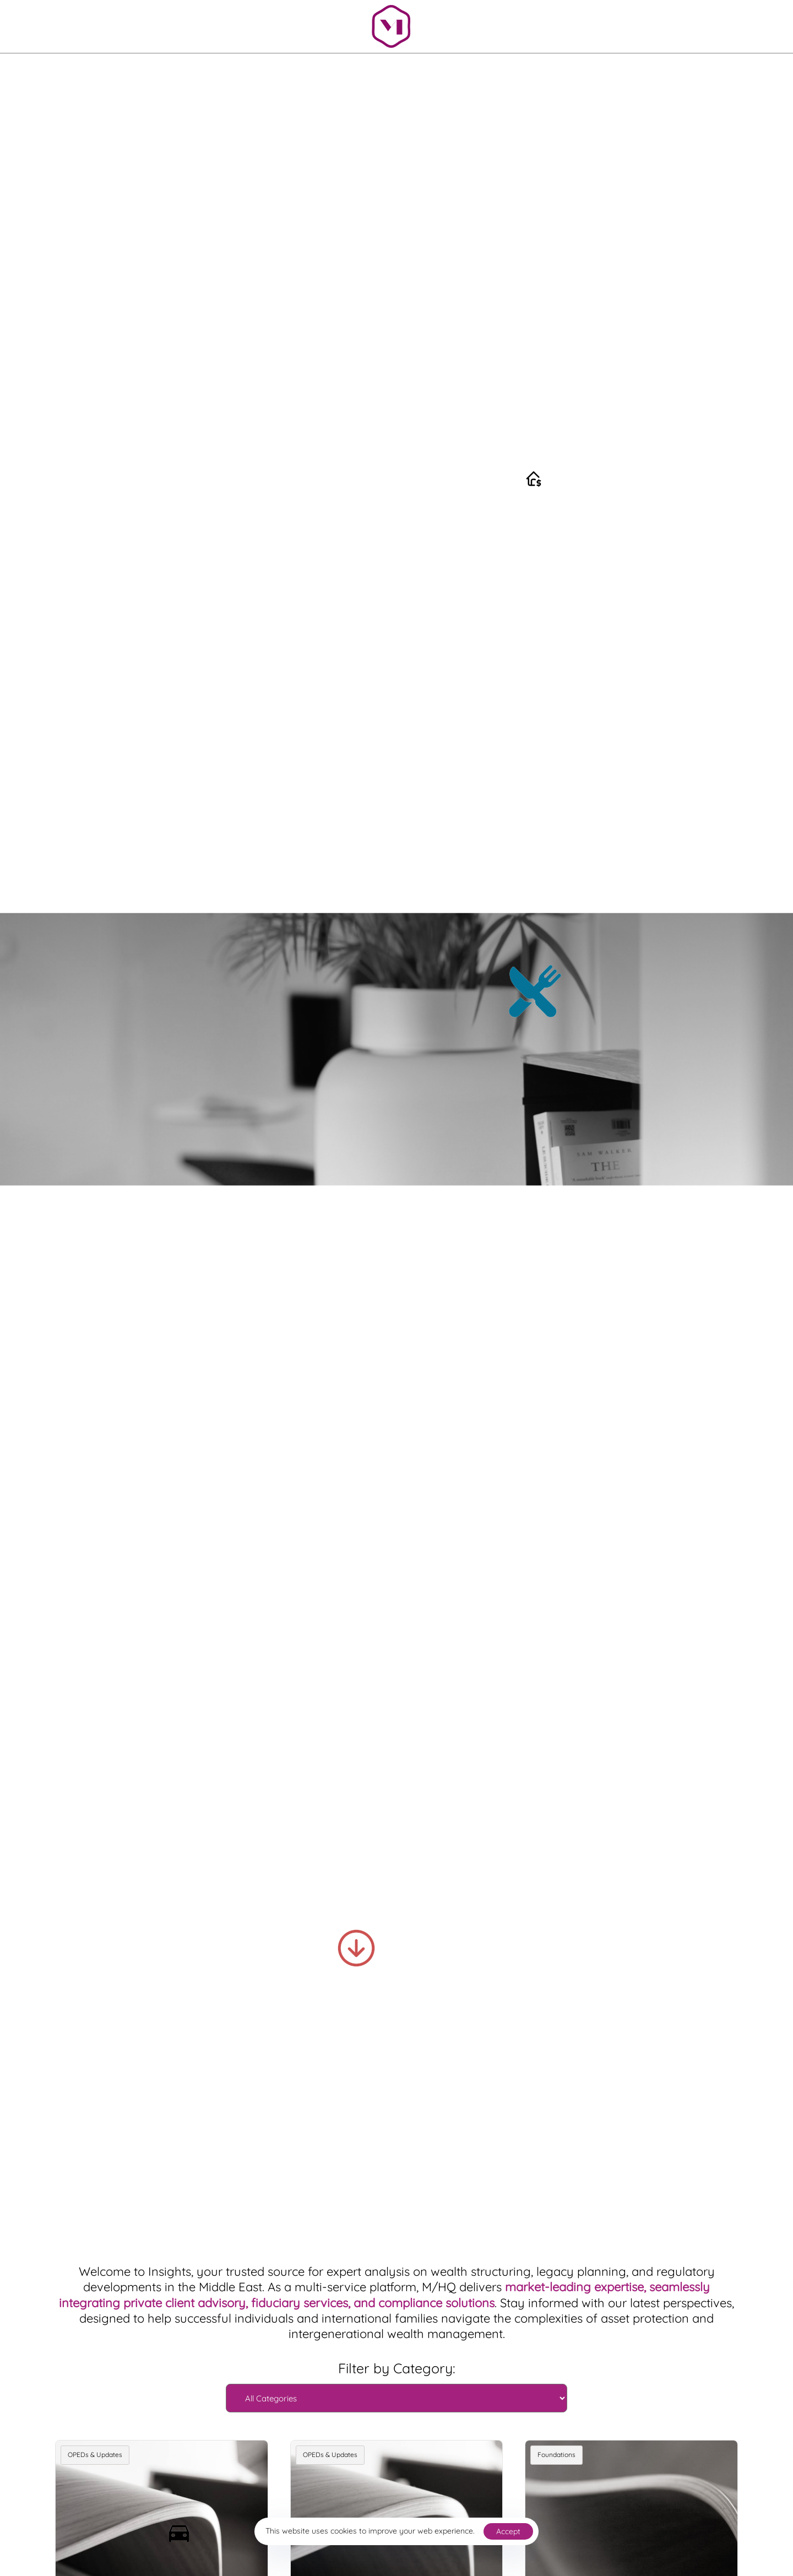 The image size is (793, 2576). What do you see at coordinates (179, 2534) in the screenshot?
I see `access vehicle or driving settings` at bounding box center [179, 2534].